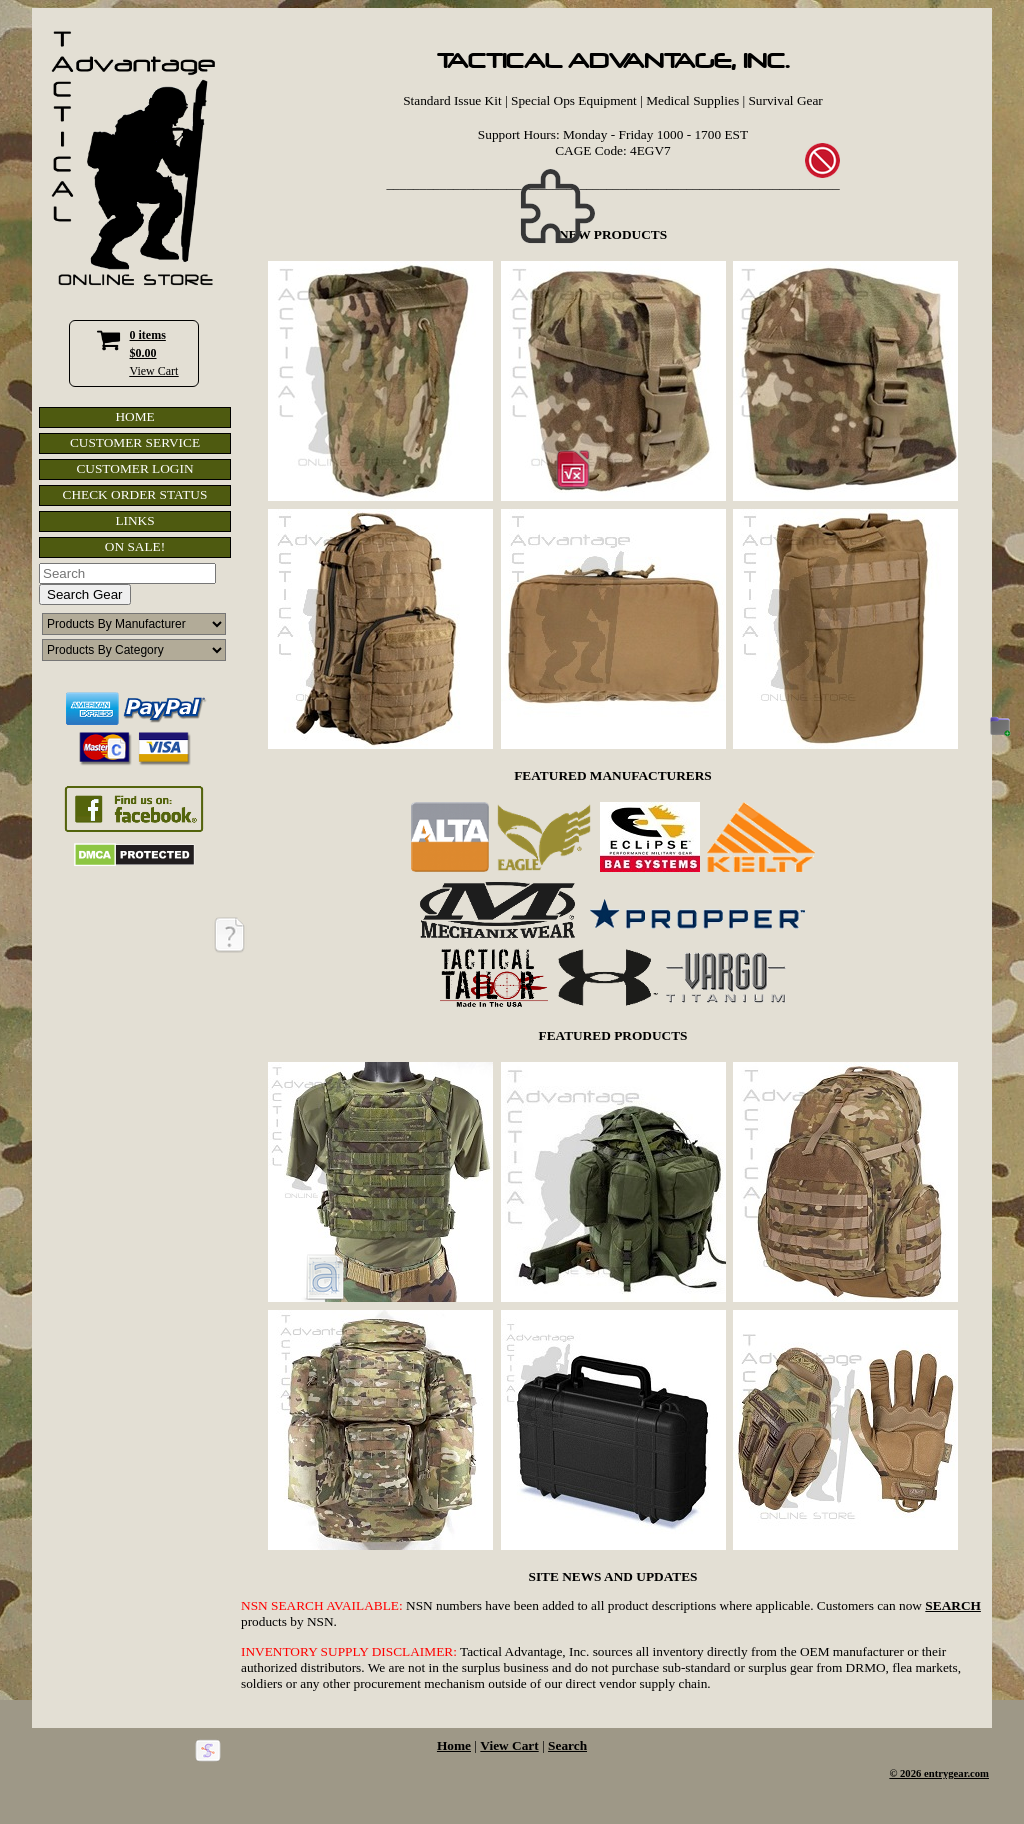 The width and height of the screenshot is (1024, 1824). Describe the element at coordinates (116, 748) in the screenshot. I see `a C programming language source file` at that location.